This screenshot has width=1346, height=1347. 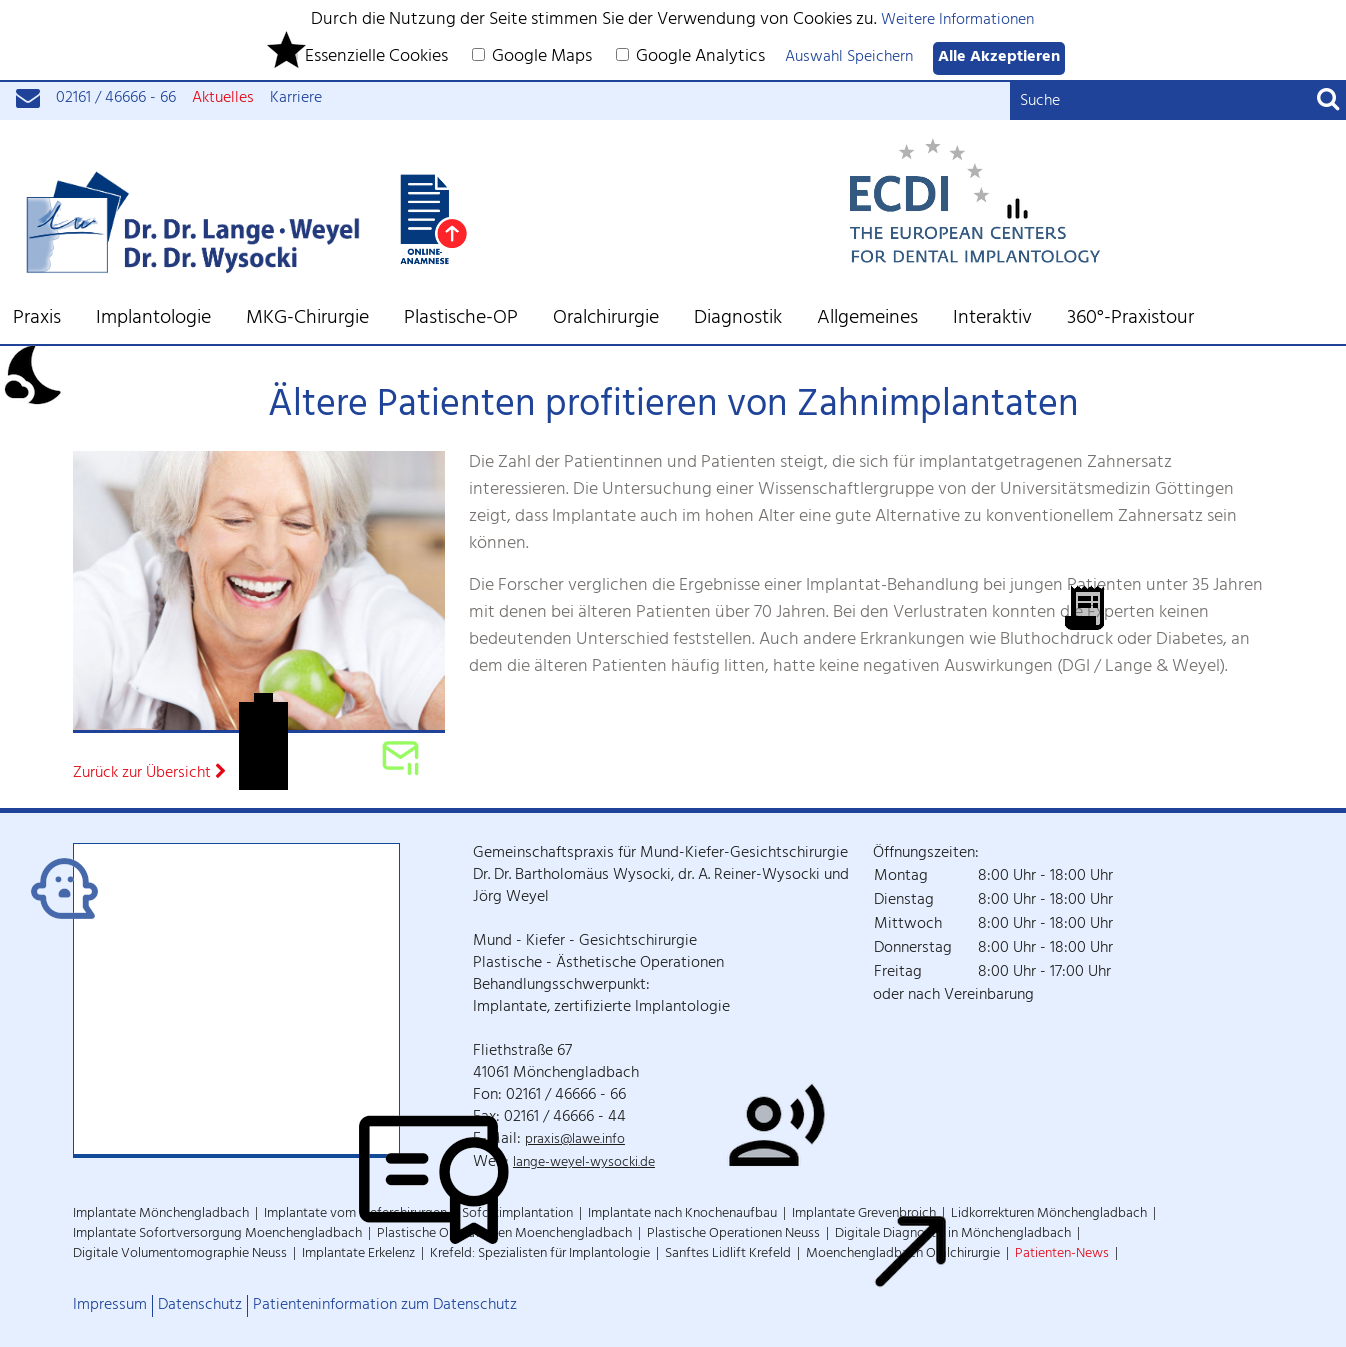 I want to click on pause email notifications, so click(x=400, y=755).